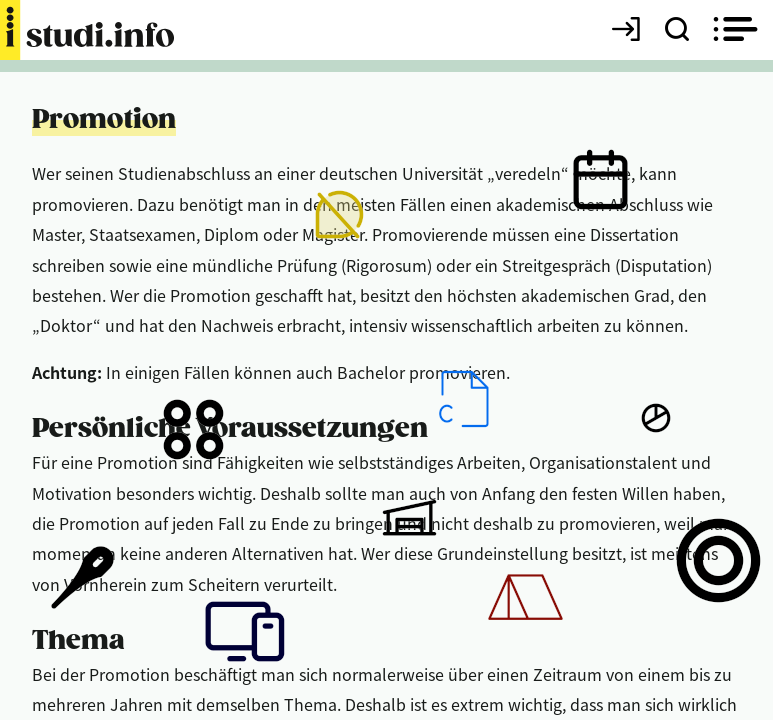  Describe the element at coordinates (465, 399) in the screenshot. I see `open a C programming language file` at that location.